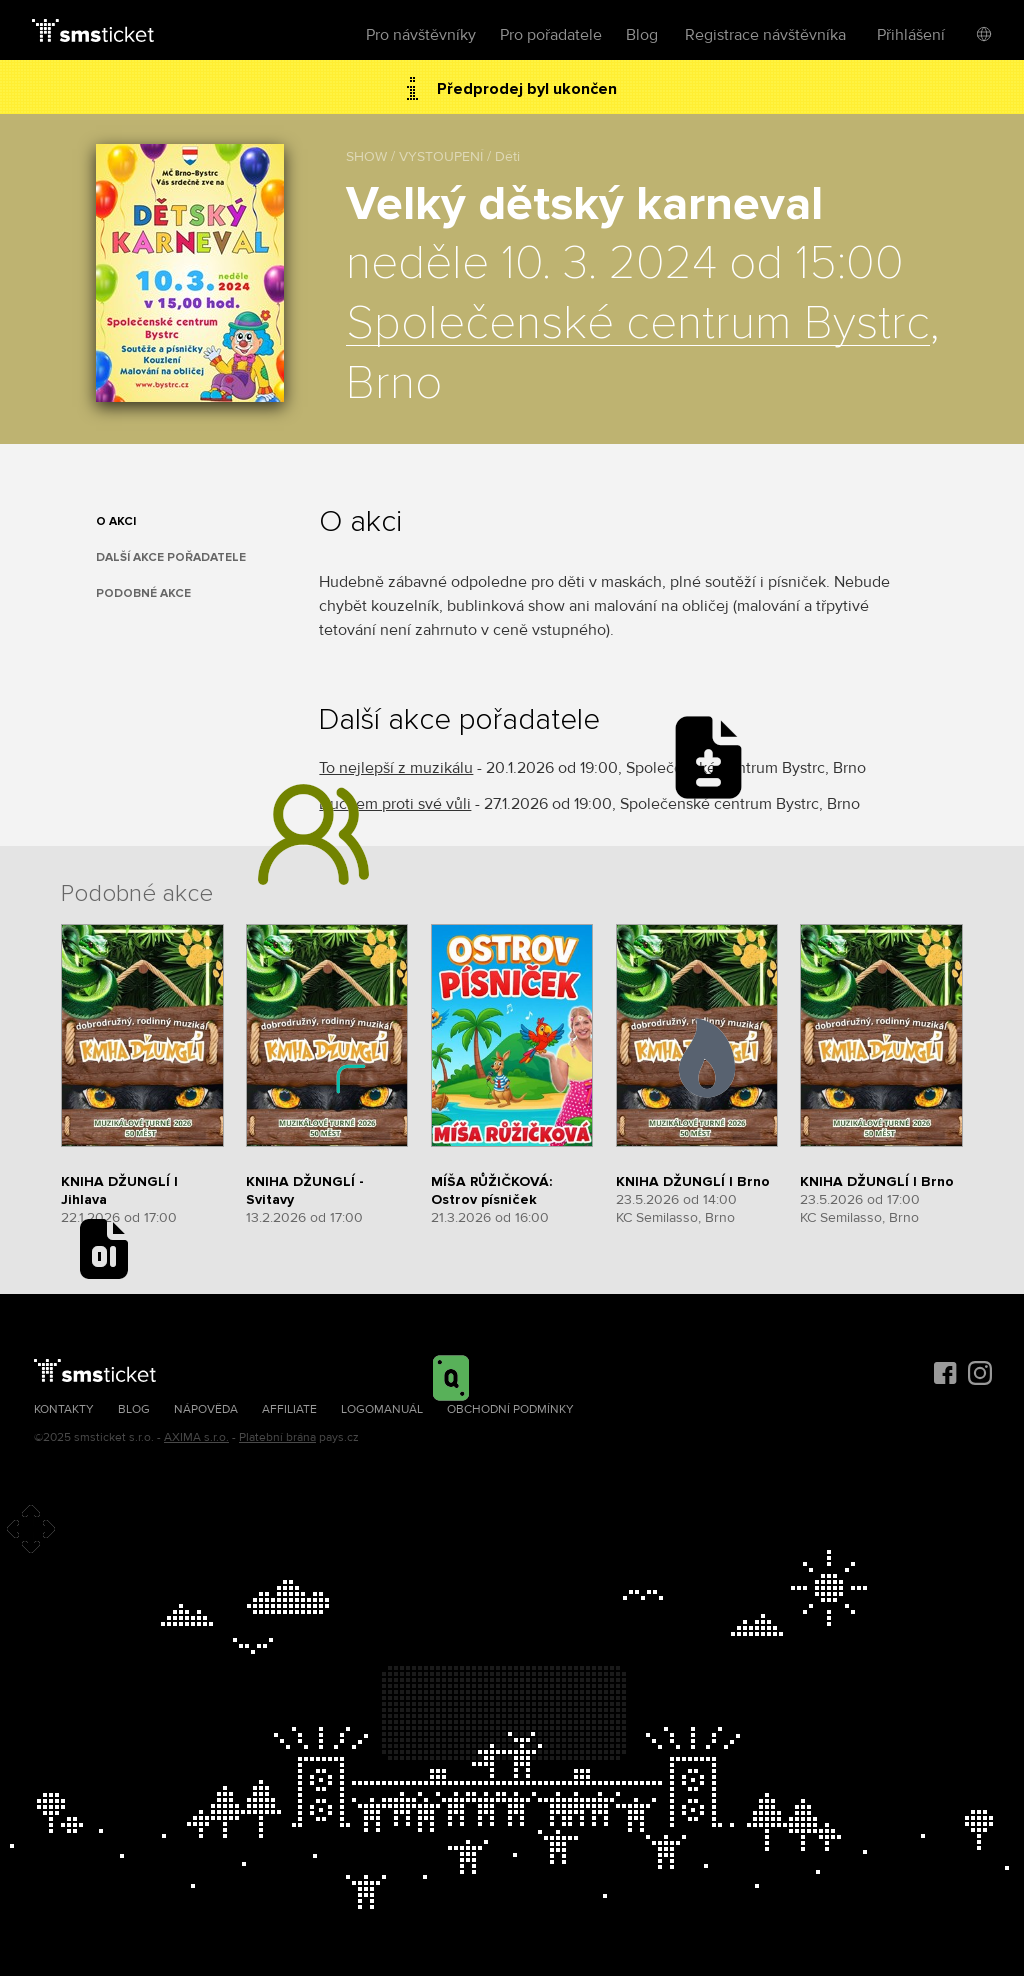 The height and width of the screenshot is (1976, 1024). What do you see at coordinates (707, 1058) in the screenshot?
I see `indicates trending or hot content` at bounding box center [707, 1058].